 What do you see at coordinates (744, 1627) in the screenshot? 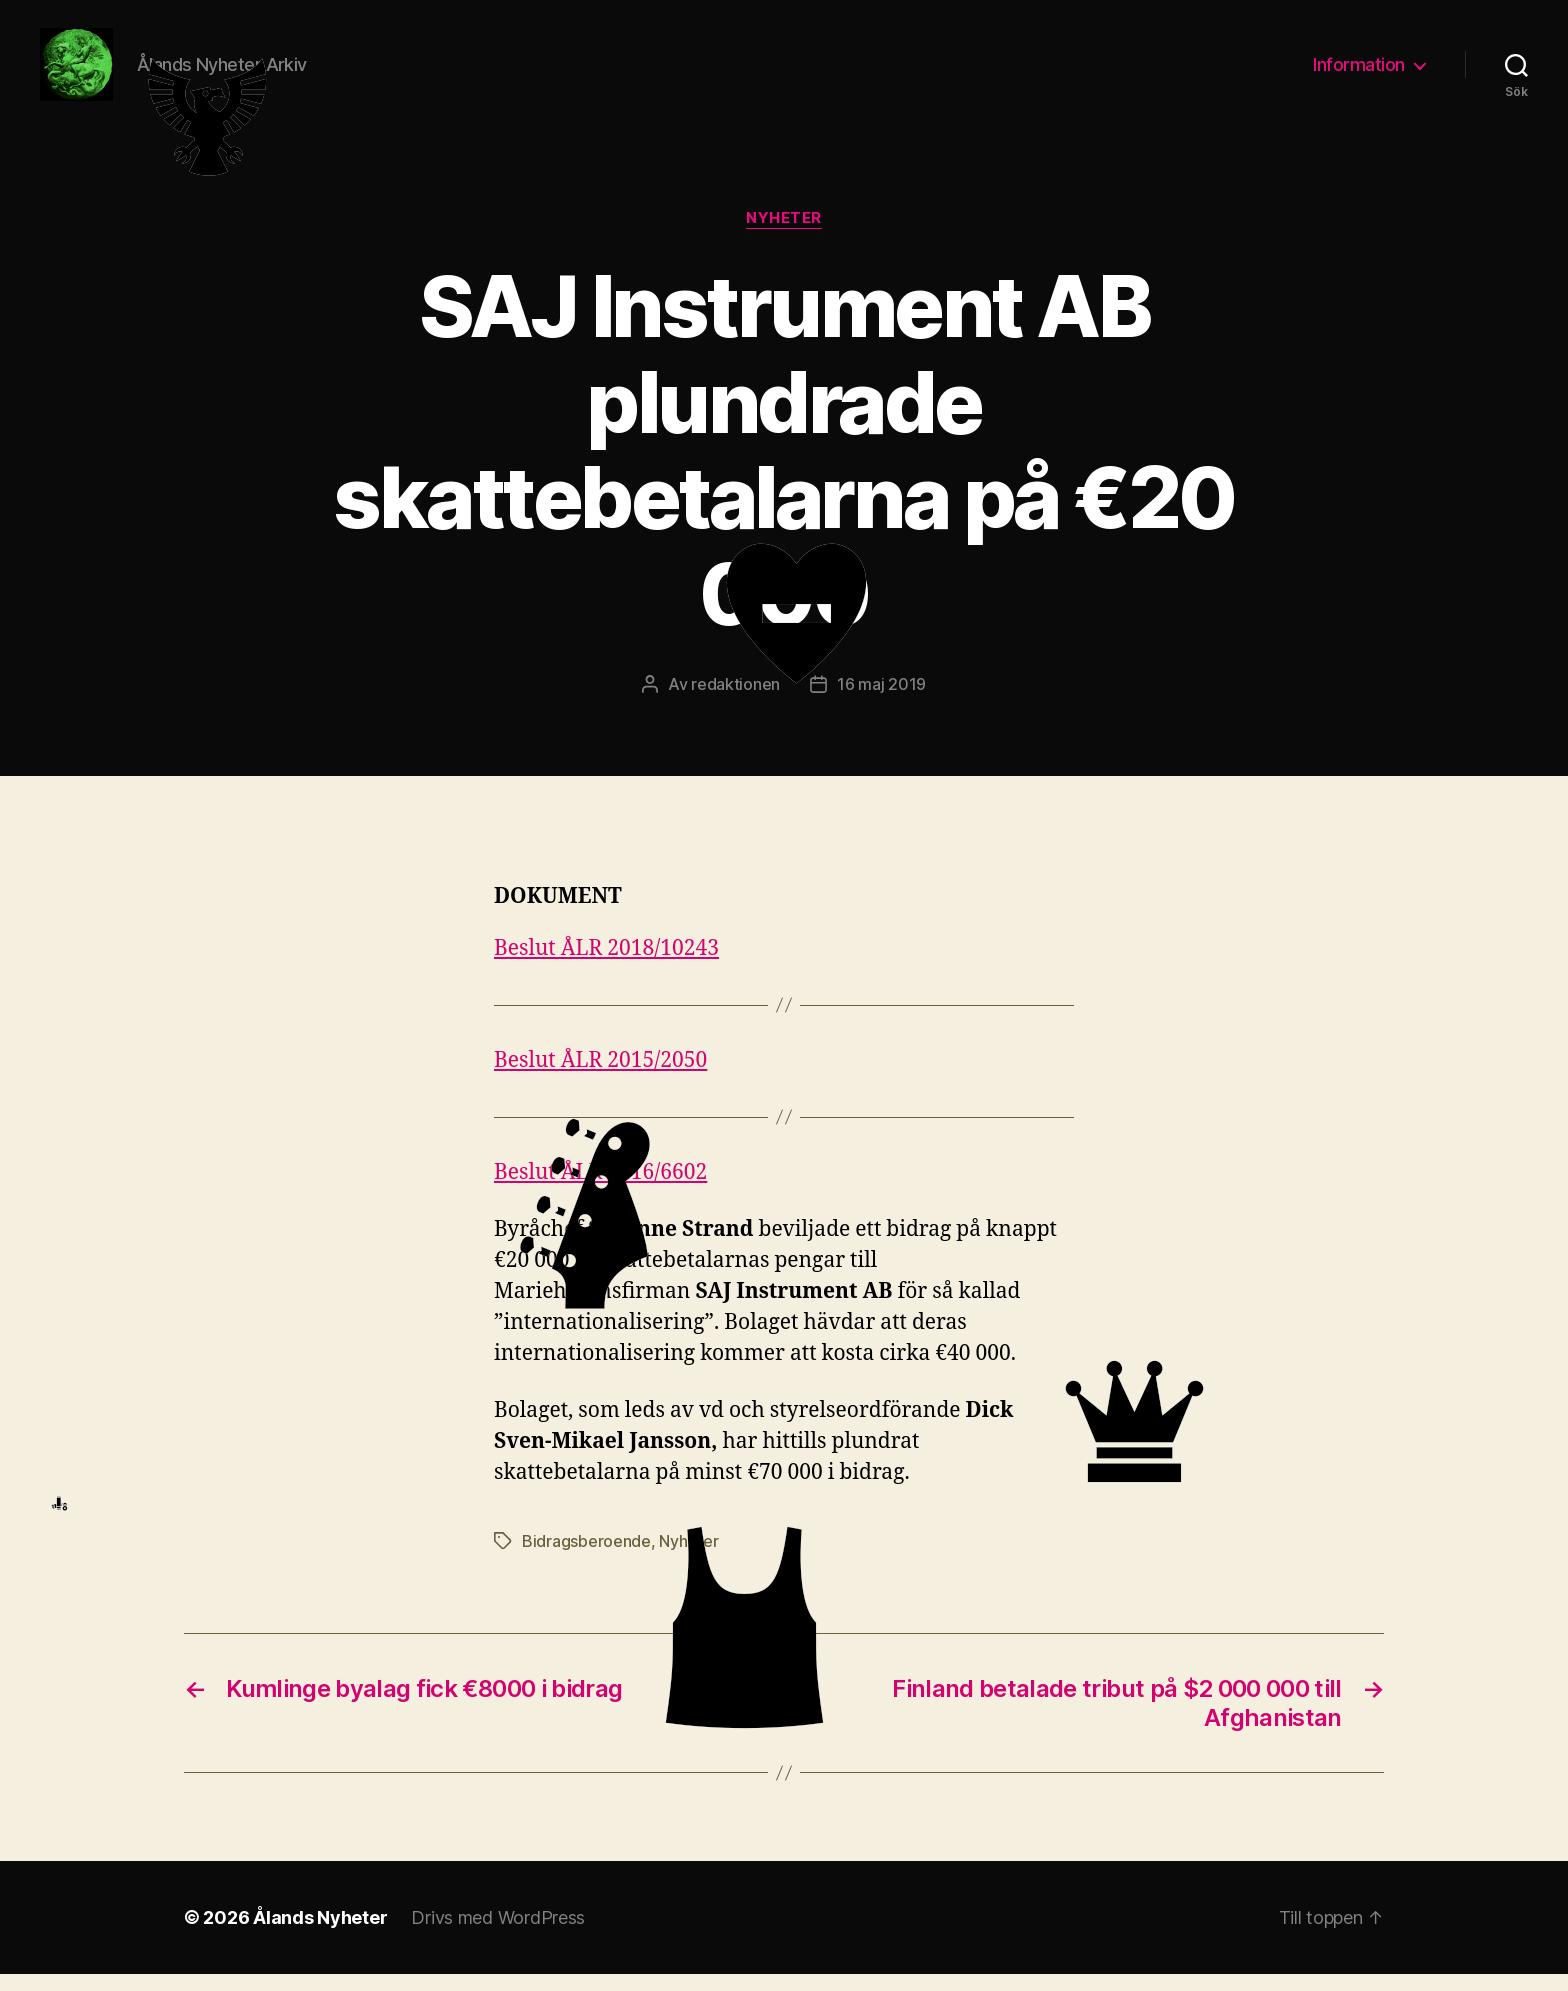
I see `browse sleeveless tops in clothing store` at bounding box center [744, 1627].